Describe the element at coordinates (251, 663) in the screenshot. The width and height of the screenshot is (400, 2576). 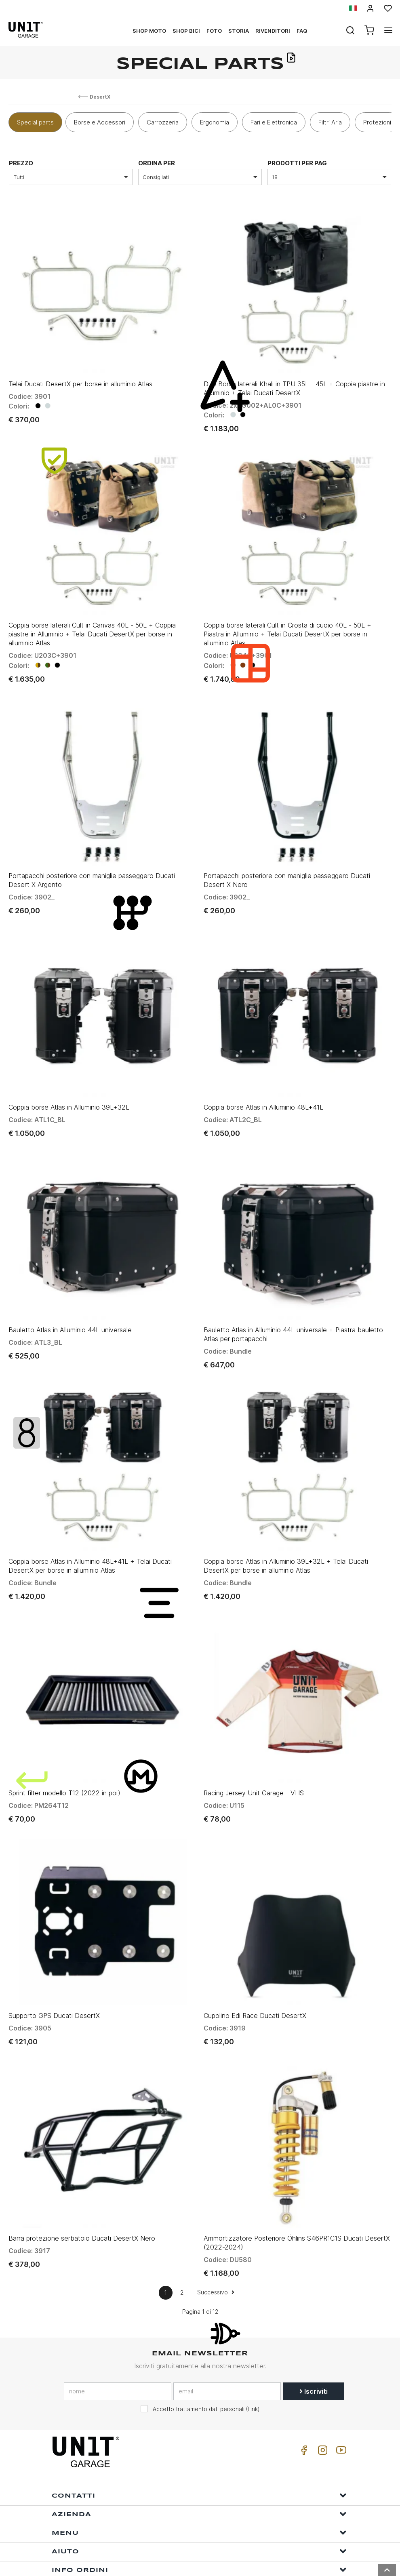
I see `view dashboard or board layout` at that location.